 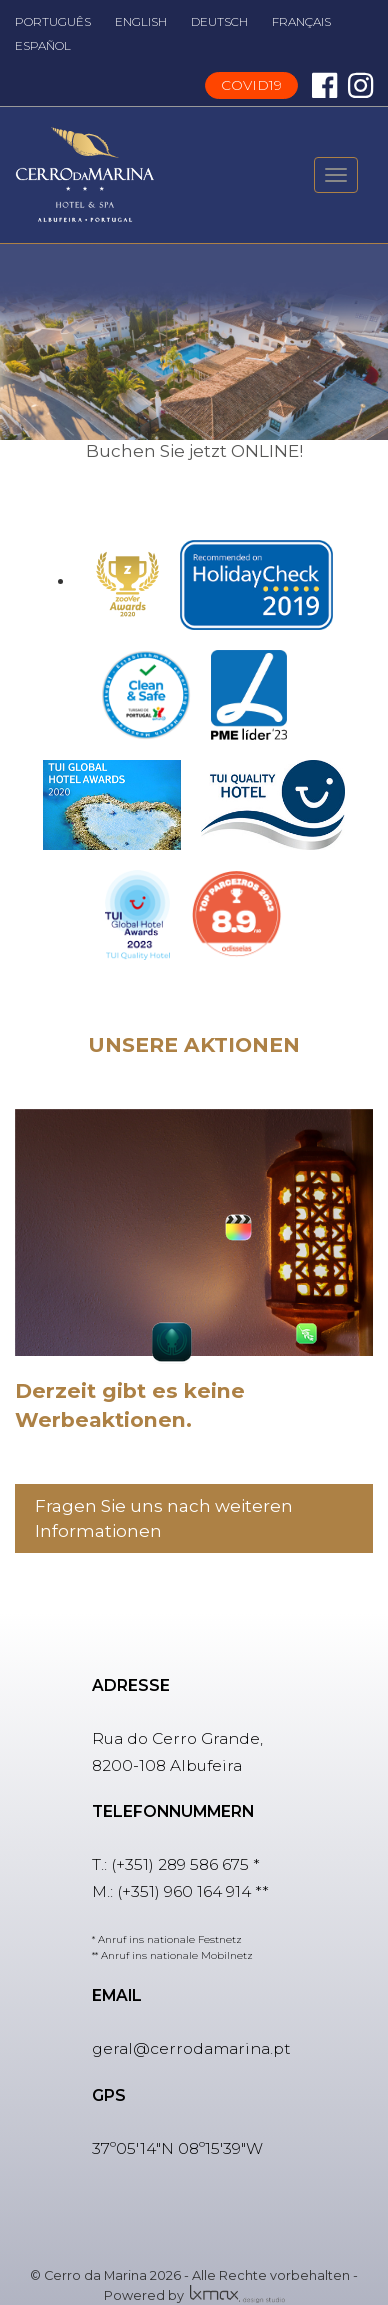 I want to click on open gitkraken git client, so click(x=172, y=1342).